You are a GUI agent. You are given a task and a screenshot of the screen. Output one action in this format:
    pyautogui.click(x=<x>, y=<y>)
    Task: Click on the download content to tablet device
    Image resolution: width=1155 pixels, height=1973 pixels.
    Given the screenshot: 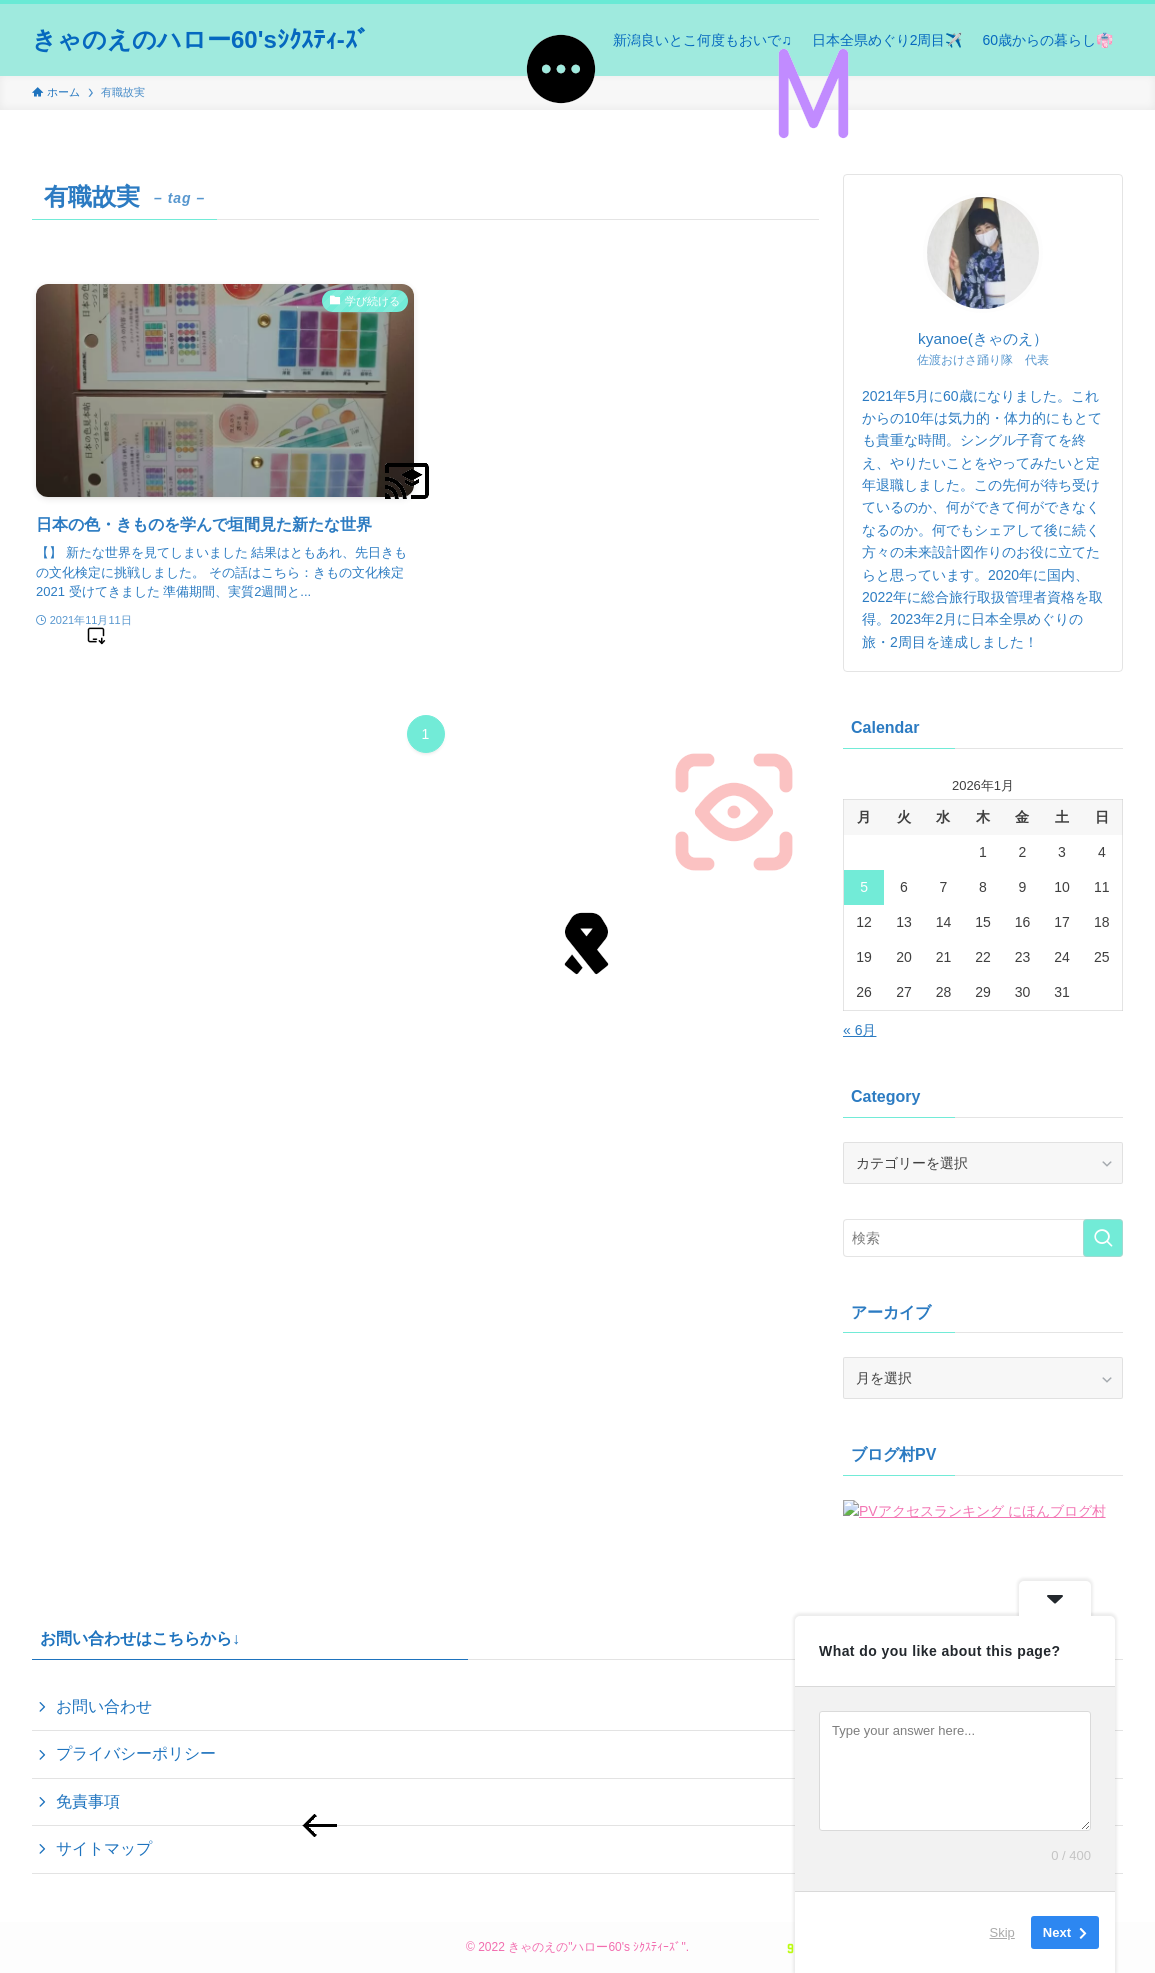 What is the action you would take?
    pyautogui.click(x=96, y=635)
    